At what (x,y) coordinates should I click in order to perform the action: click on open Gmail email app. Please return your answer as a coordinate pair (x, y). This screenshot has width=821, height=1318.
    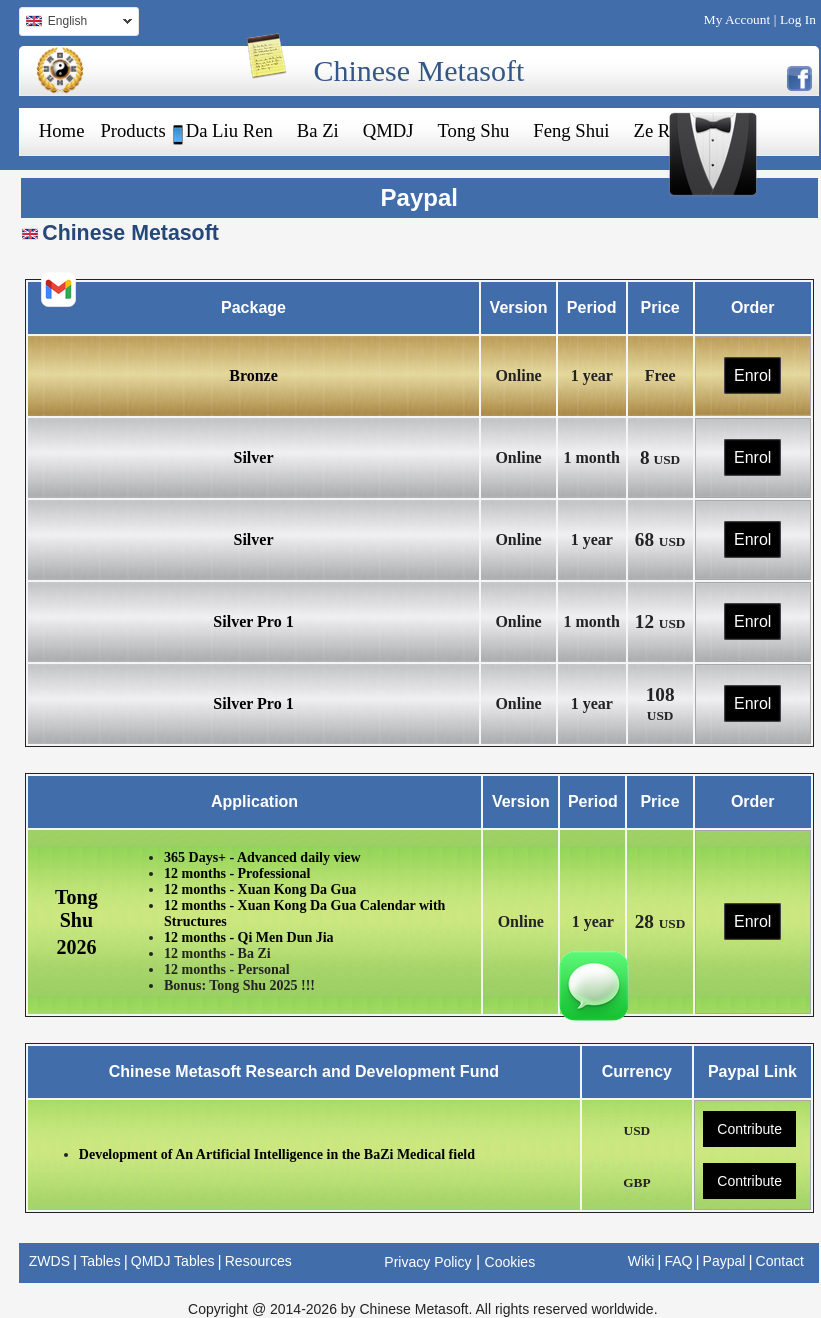
    Looking at the image, I should click on (58, 289).